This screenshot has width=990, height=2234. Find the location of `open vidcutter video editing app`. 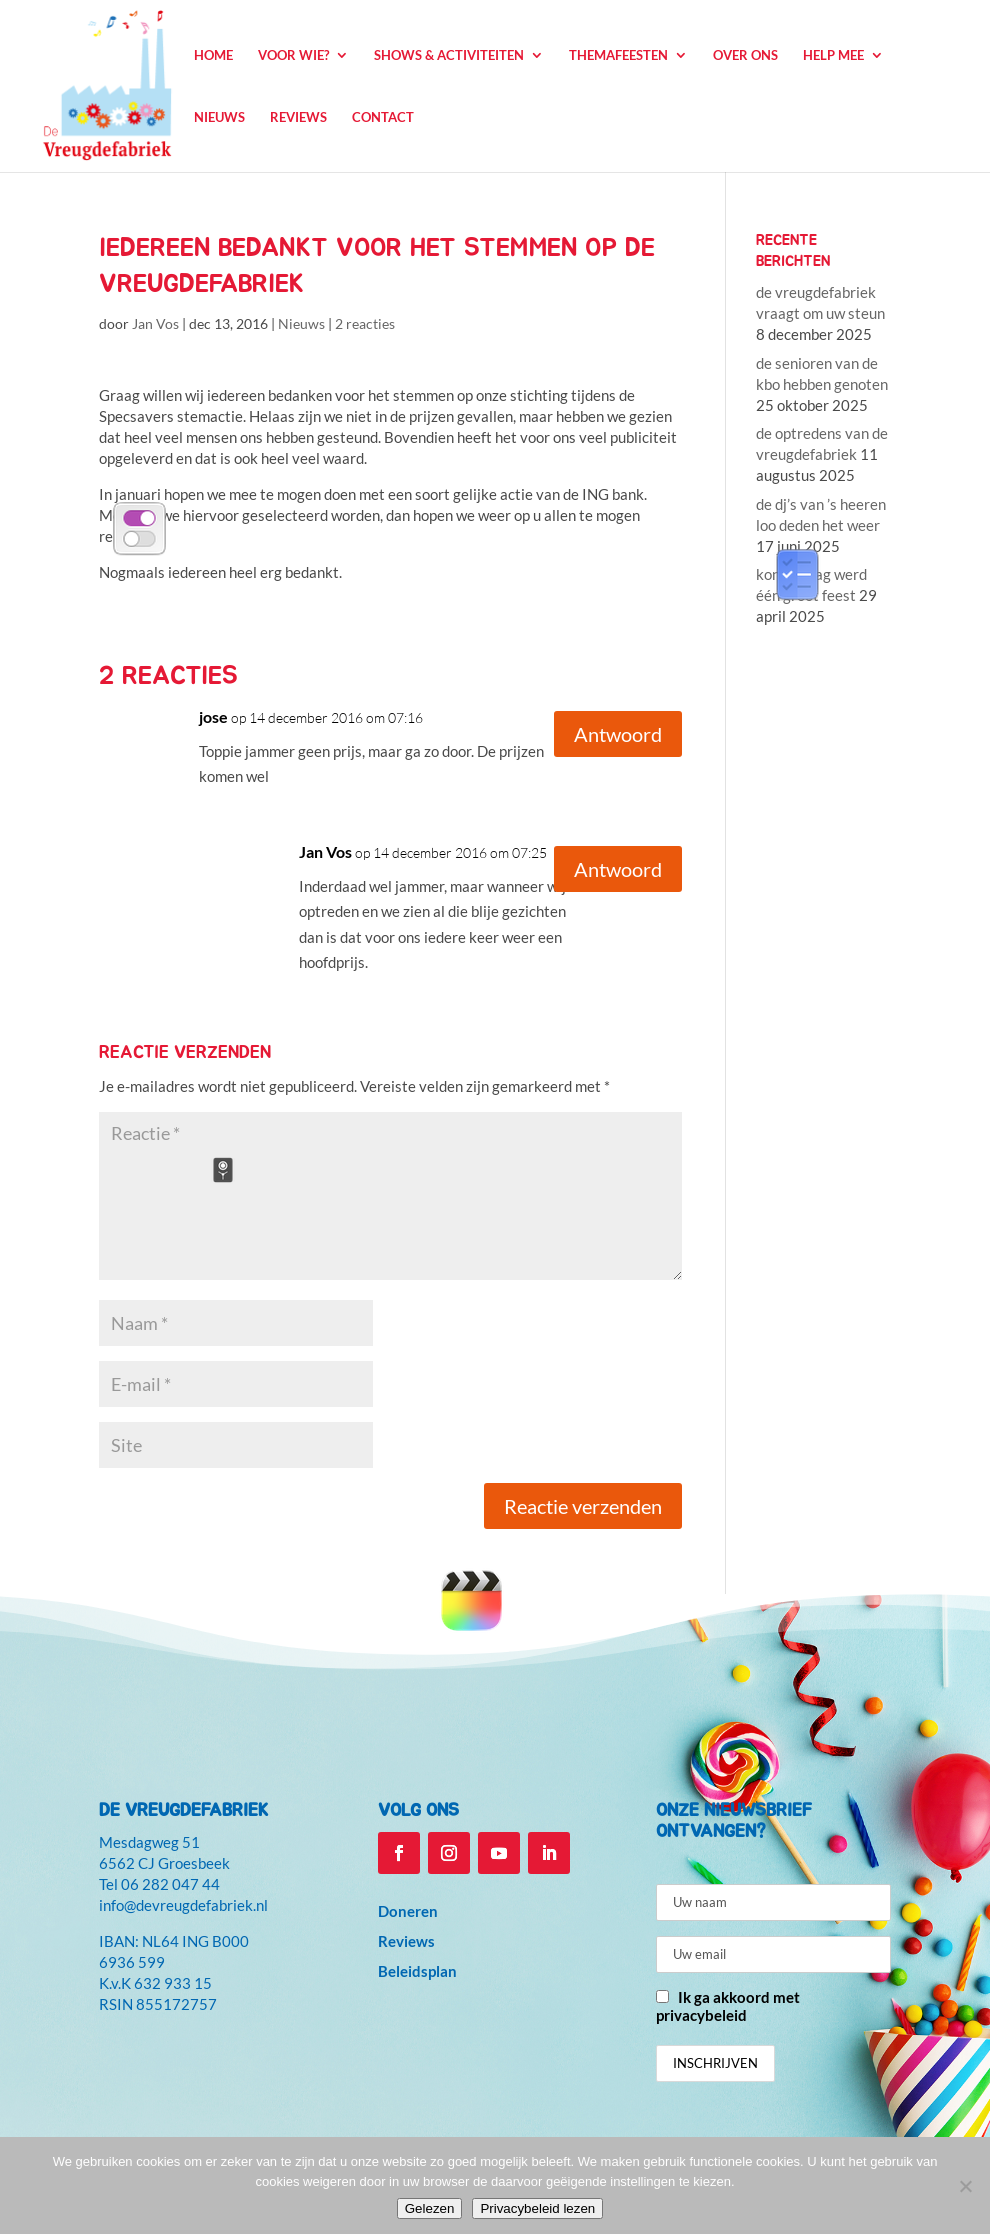

open vidcutter video editing app is located at coordinates (471, 1600).